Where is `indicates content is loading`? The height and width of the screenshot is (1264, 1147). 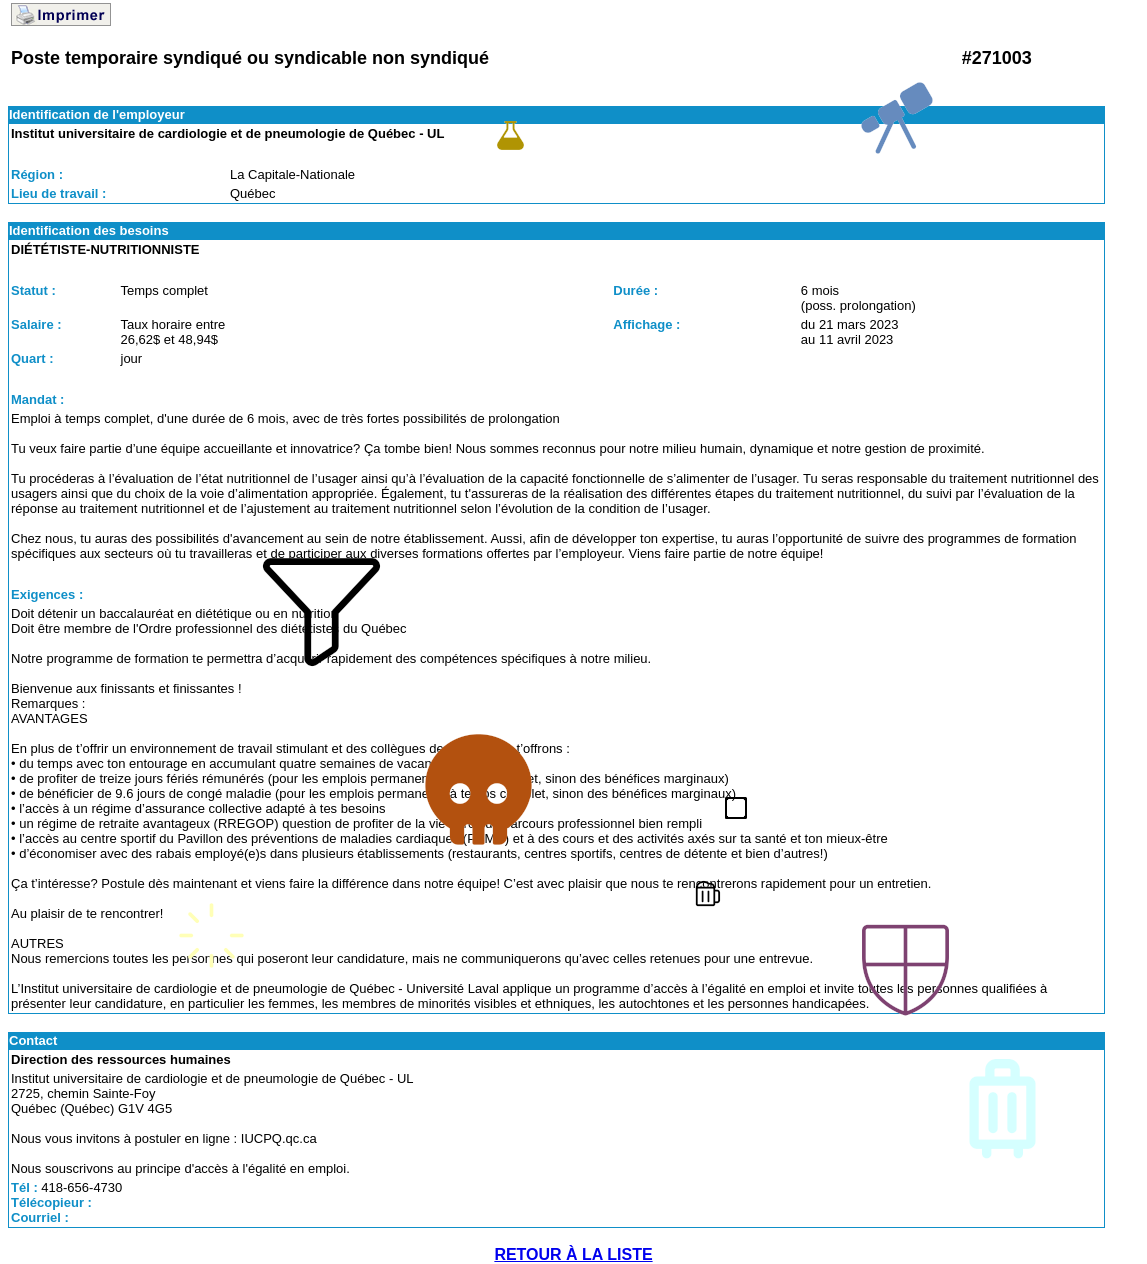 indicates content is loading is located at coordinates (211, 935).